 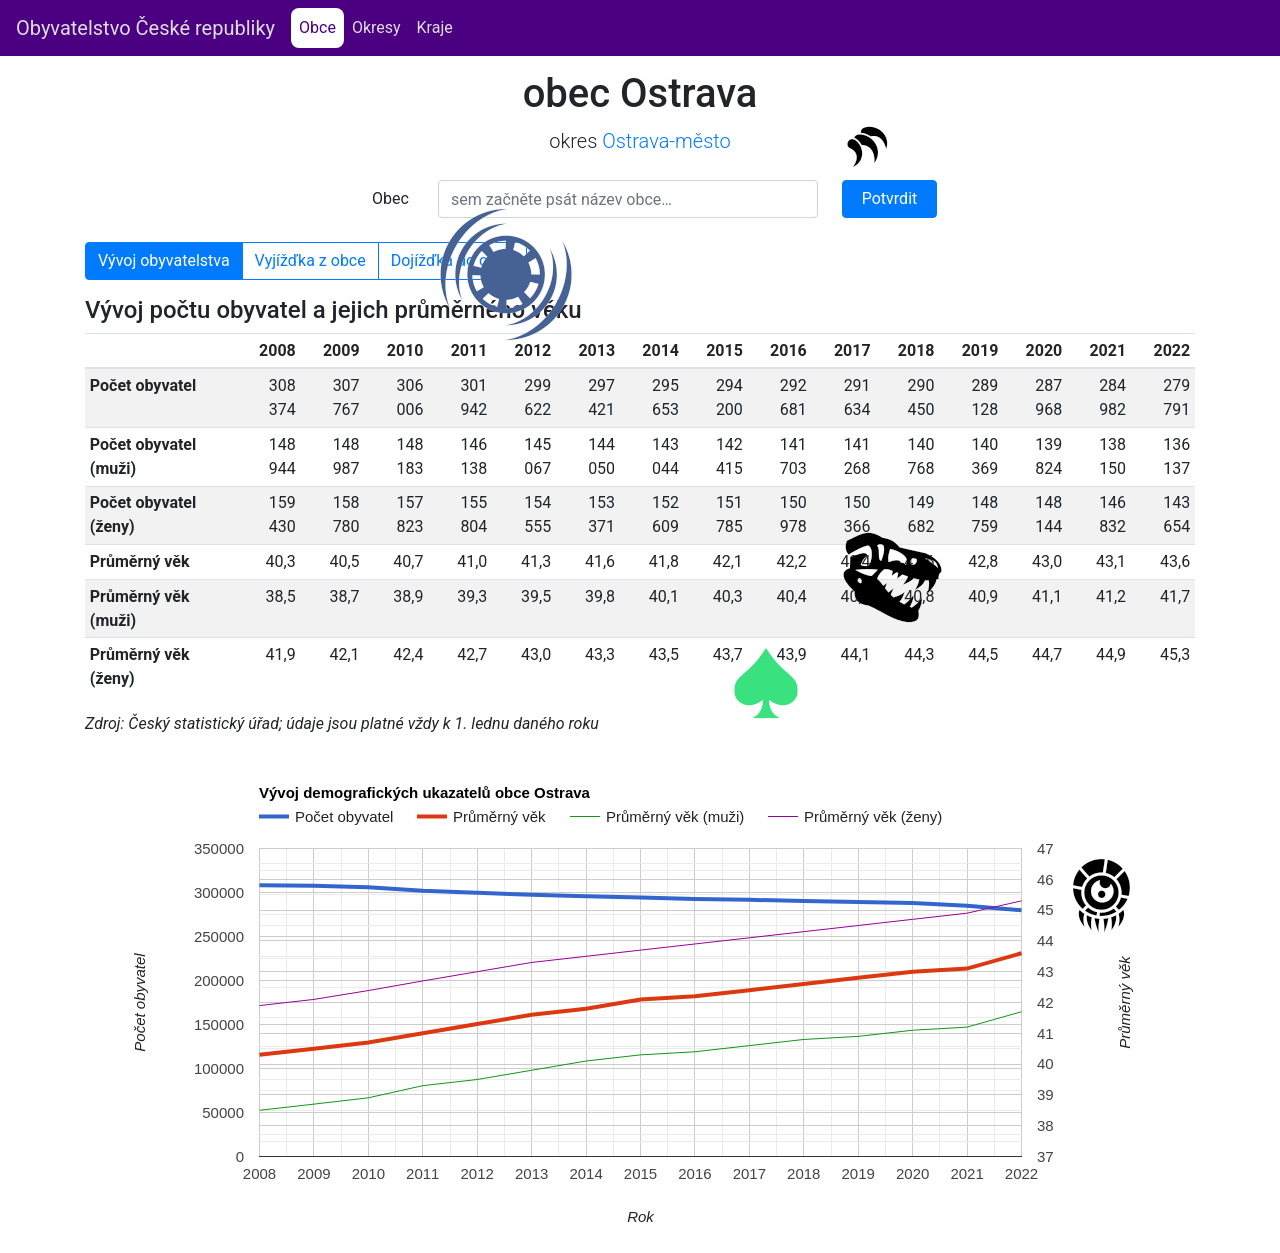 What do you see at coordinates (766, 683) in the screenshot?
I see `spades suit symbol in a card game` at bounding box center [766, 683].